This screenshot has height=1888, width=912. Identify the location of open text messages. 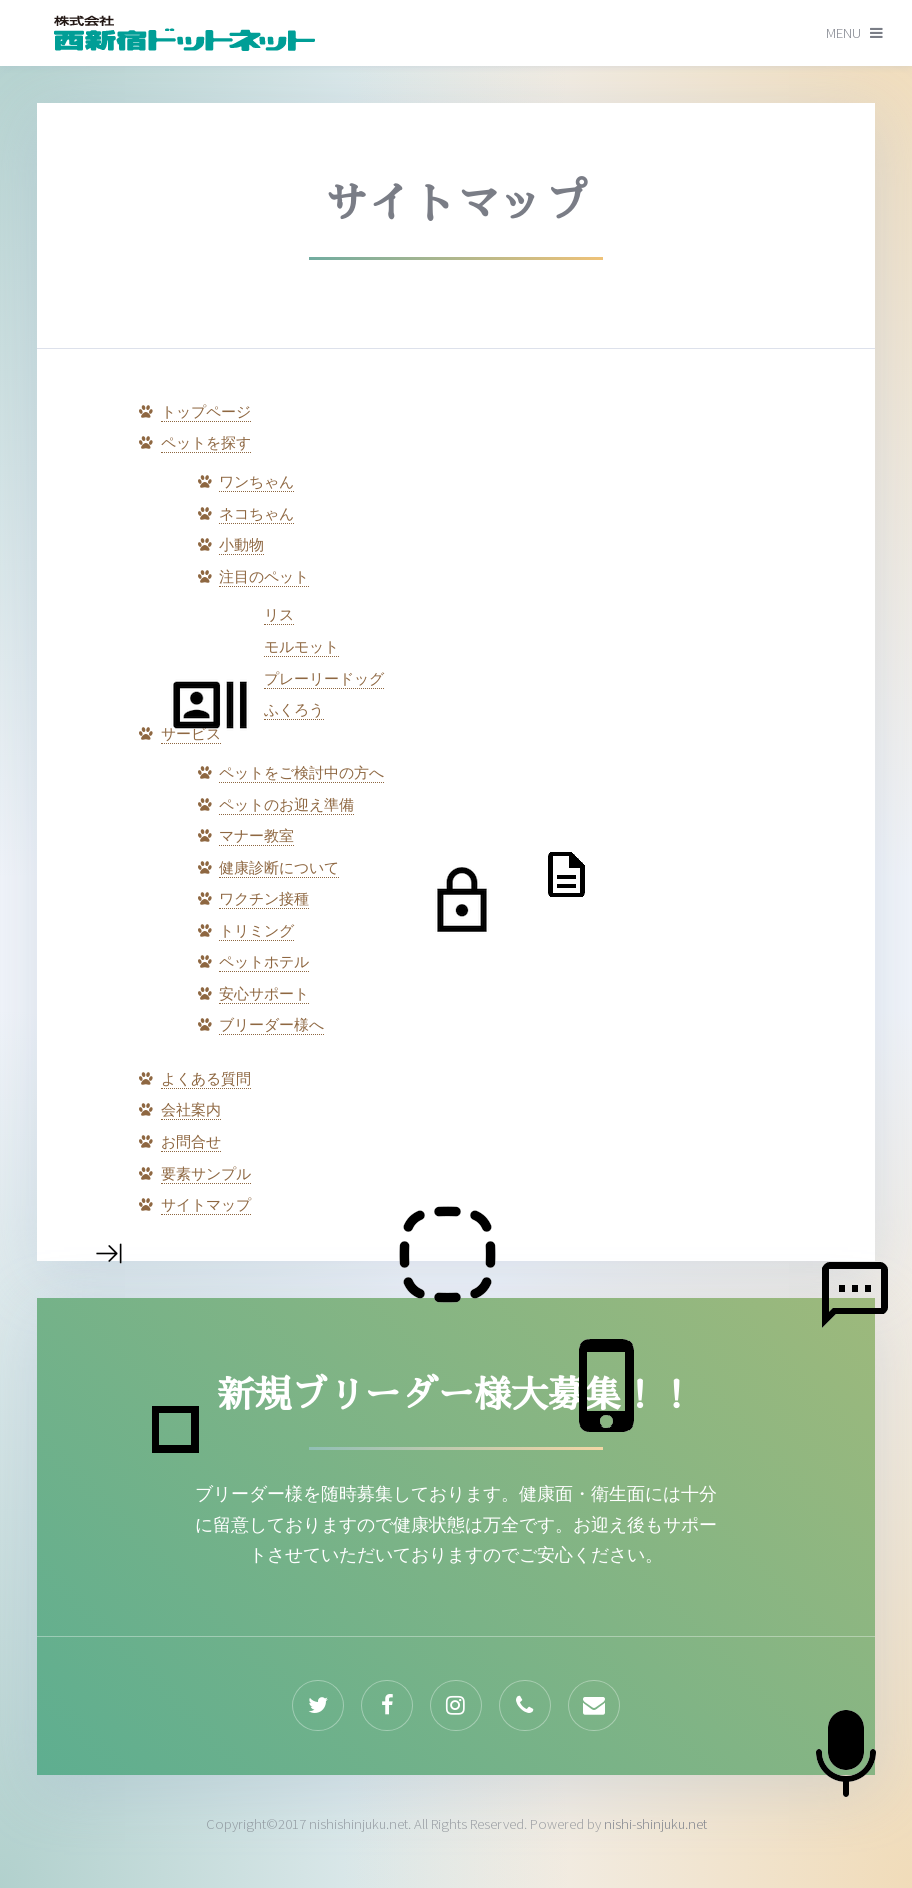
(855, 1295).